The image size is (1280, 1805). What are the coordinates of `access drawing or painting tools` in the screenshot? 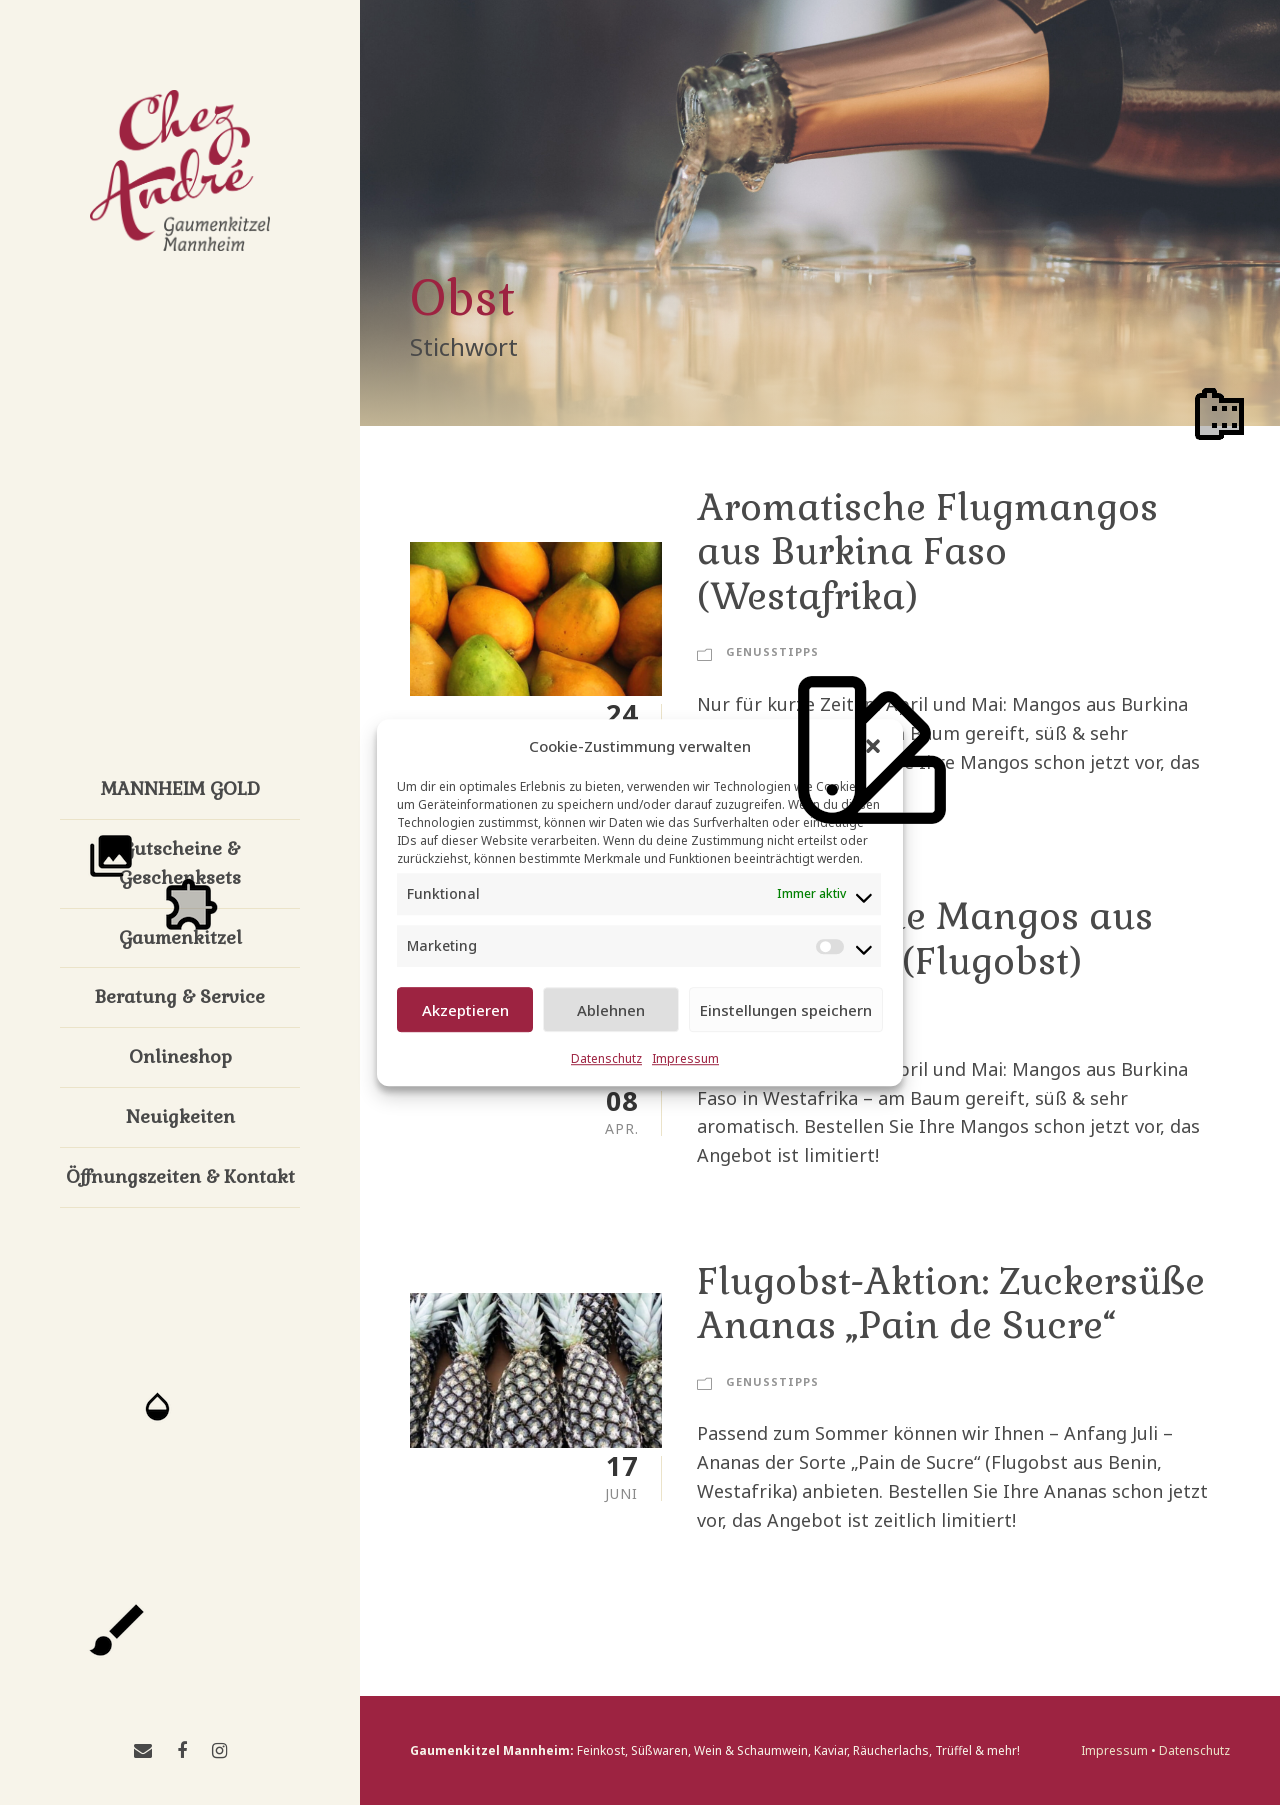 It's located at (117, 1630).